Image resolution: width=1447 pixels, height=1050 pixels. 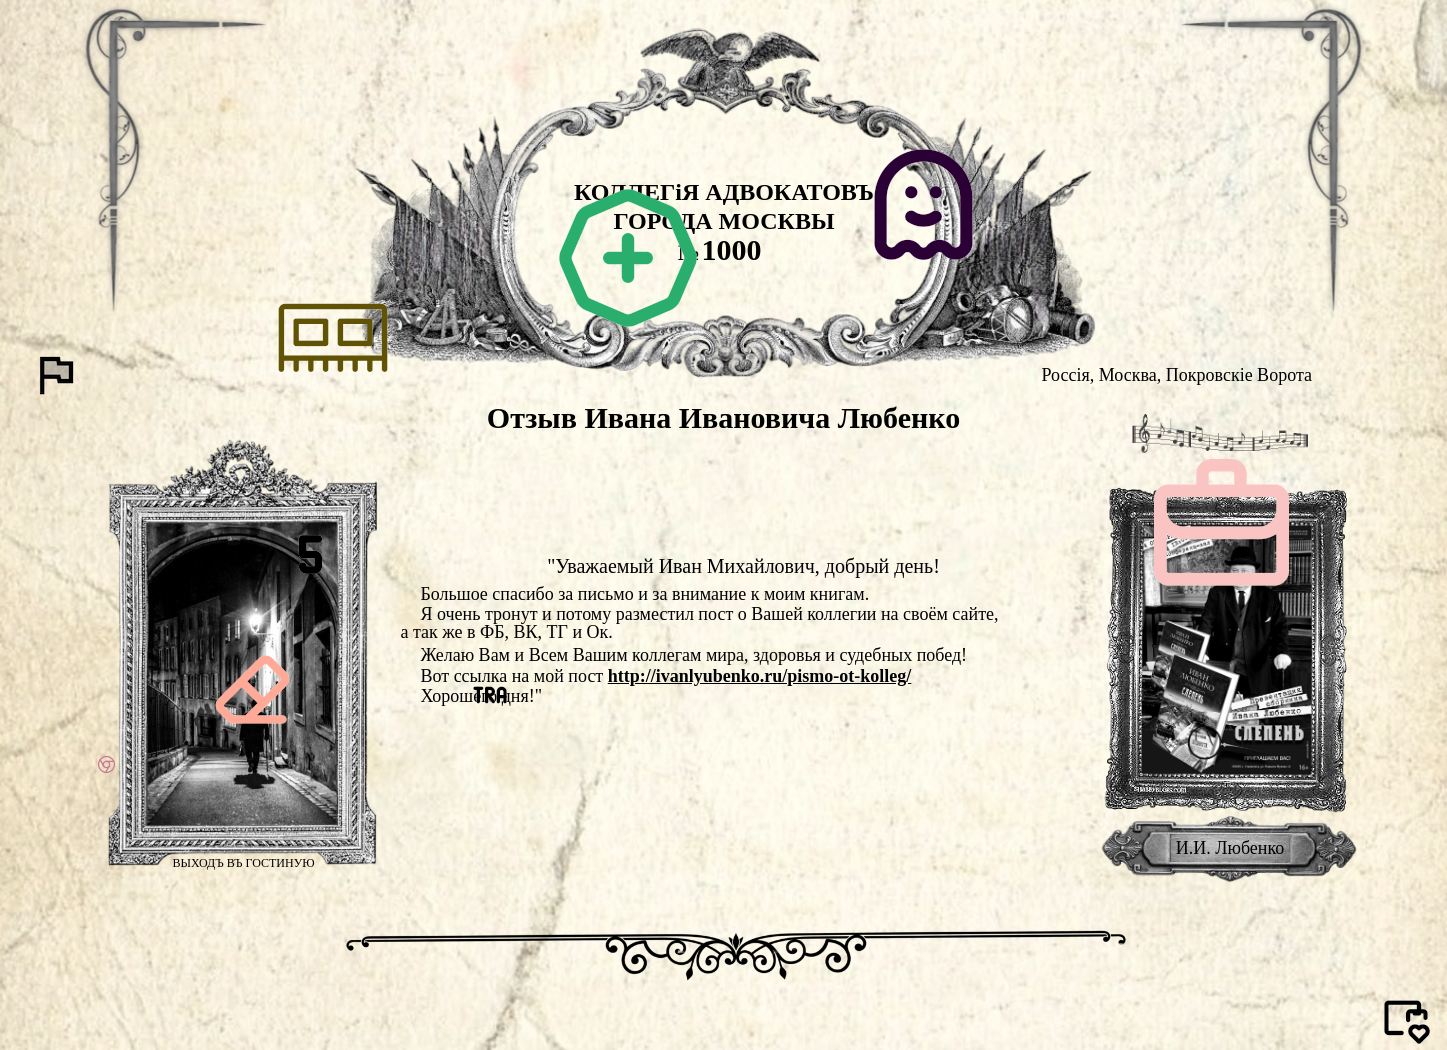 I want to click on enable ghost mode or incognito browsing, so click(x=923, y=204).